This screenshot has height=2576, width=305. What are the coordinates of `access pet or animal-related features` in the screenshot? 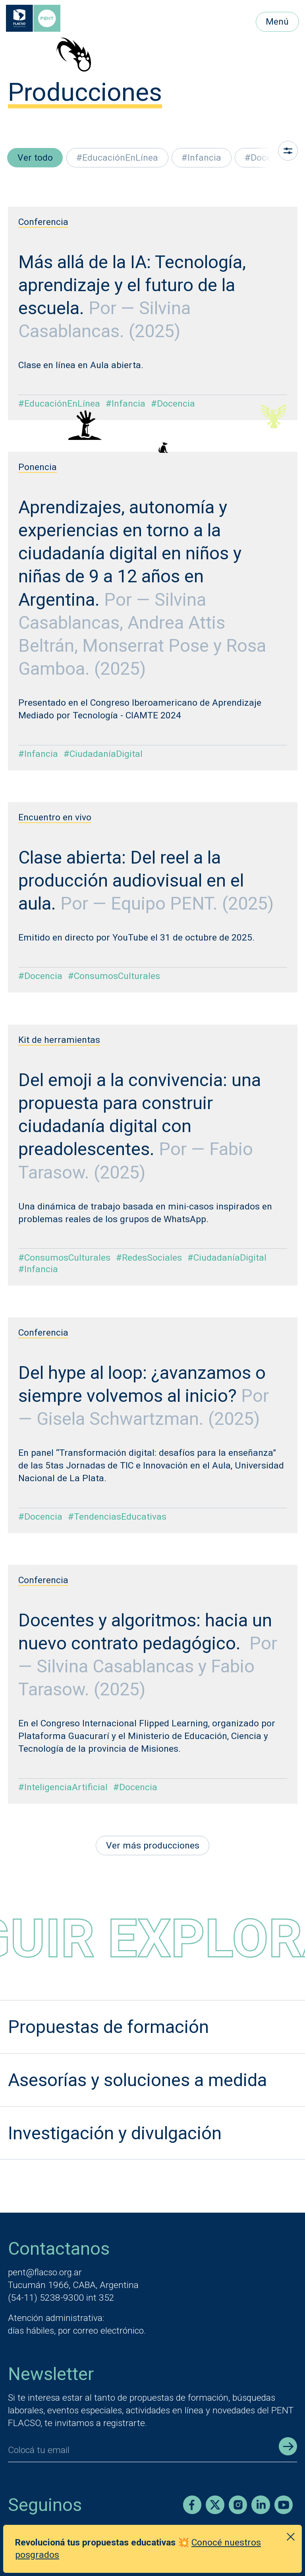 It's located at (163, 447).